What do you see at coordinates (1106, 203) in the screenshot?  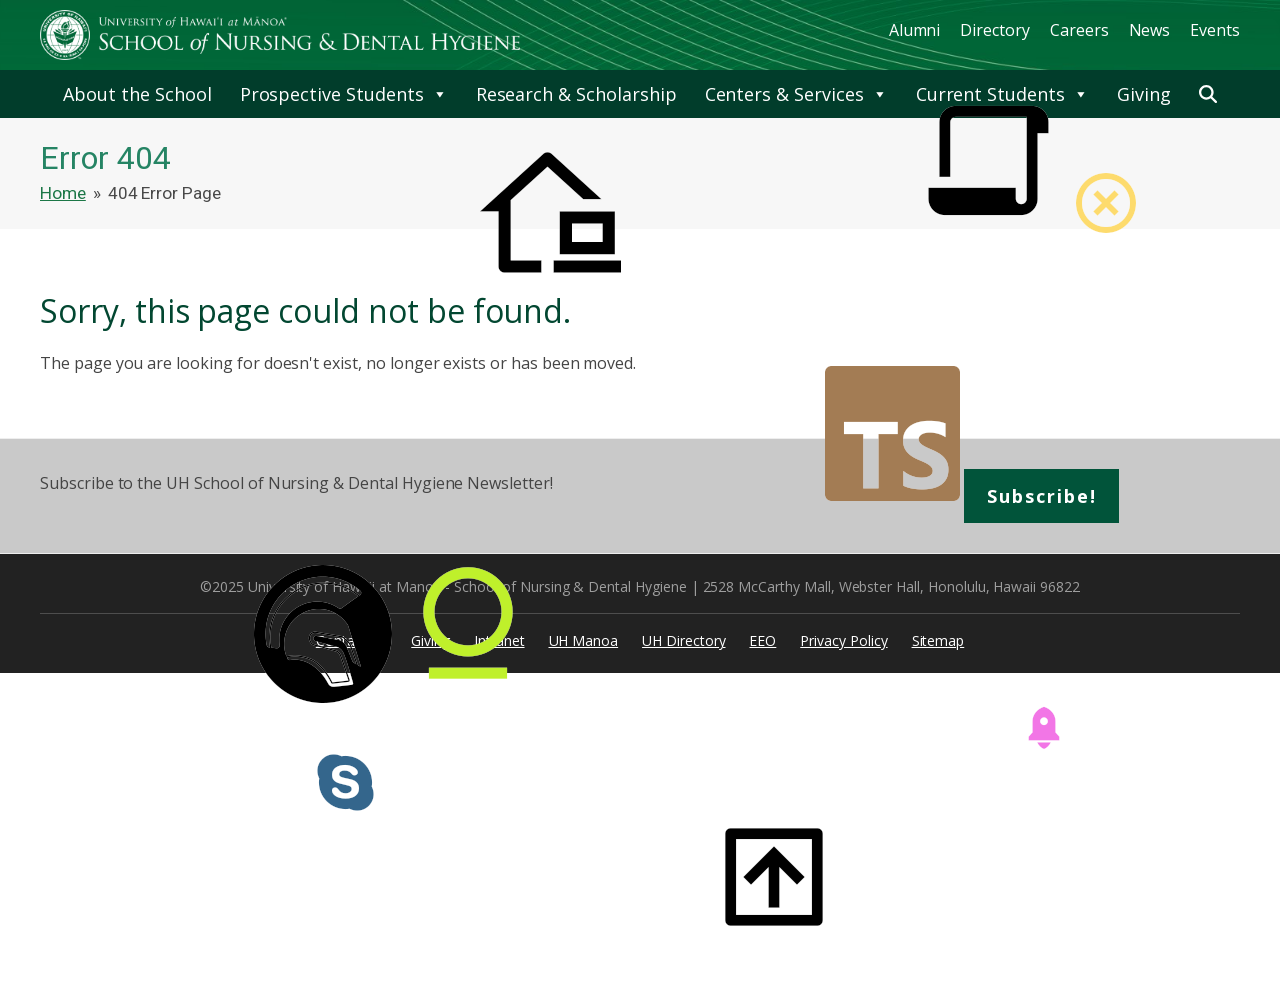 I see `close or dismiss a dialog` at bounding box center [1106, 203].